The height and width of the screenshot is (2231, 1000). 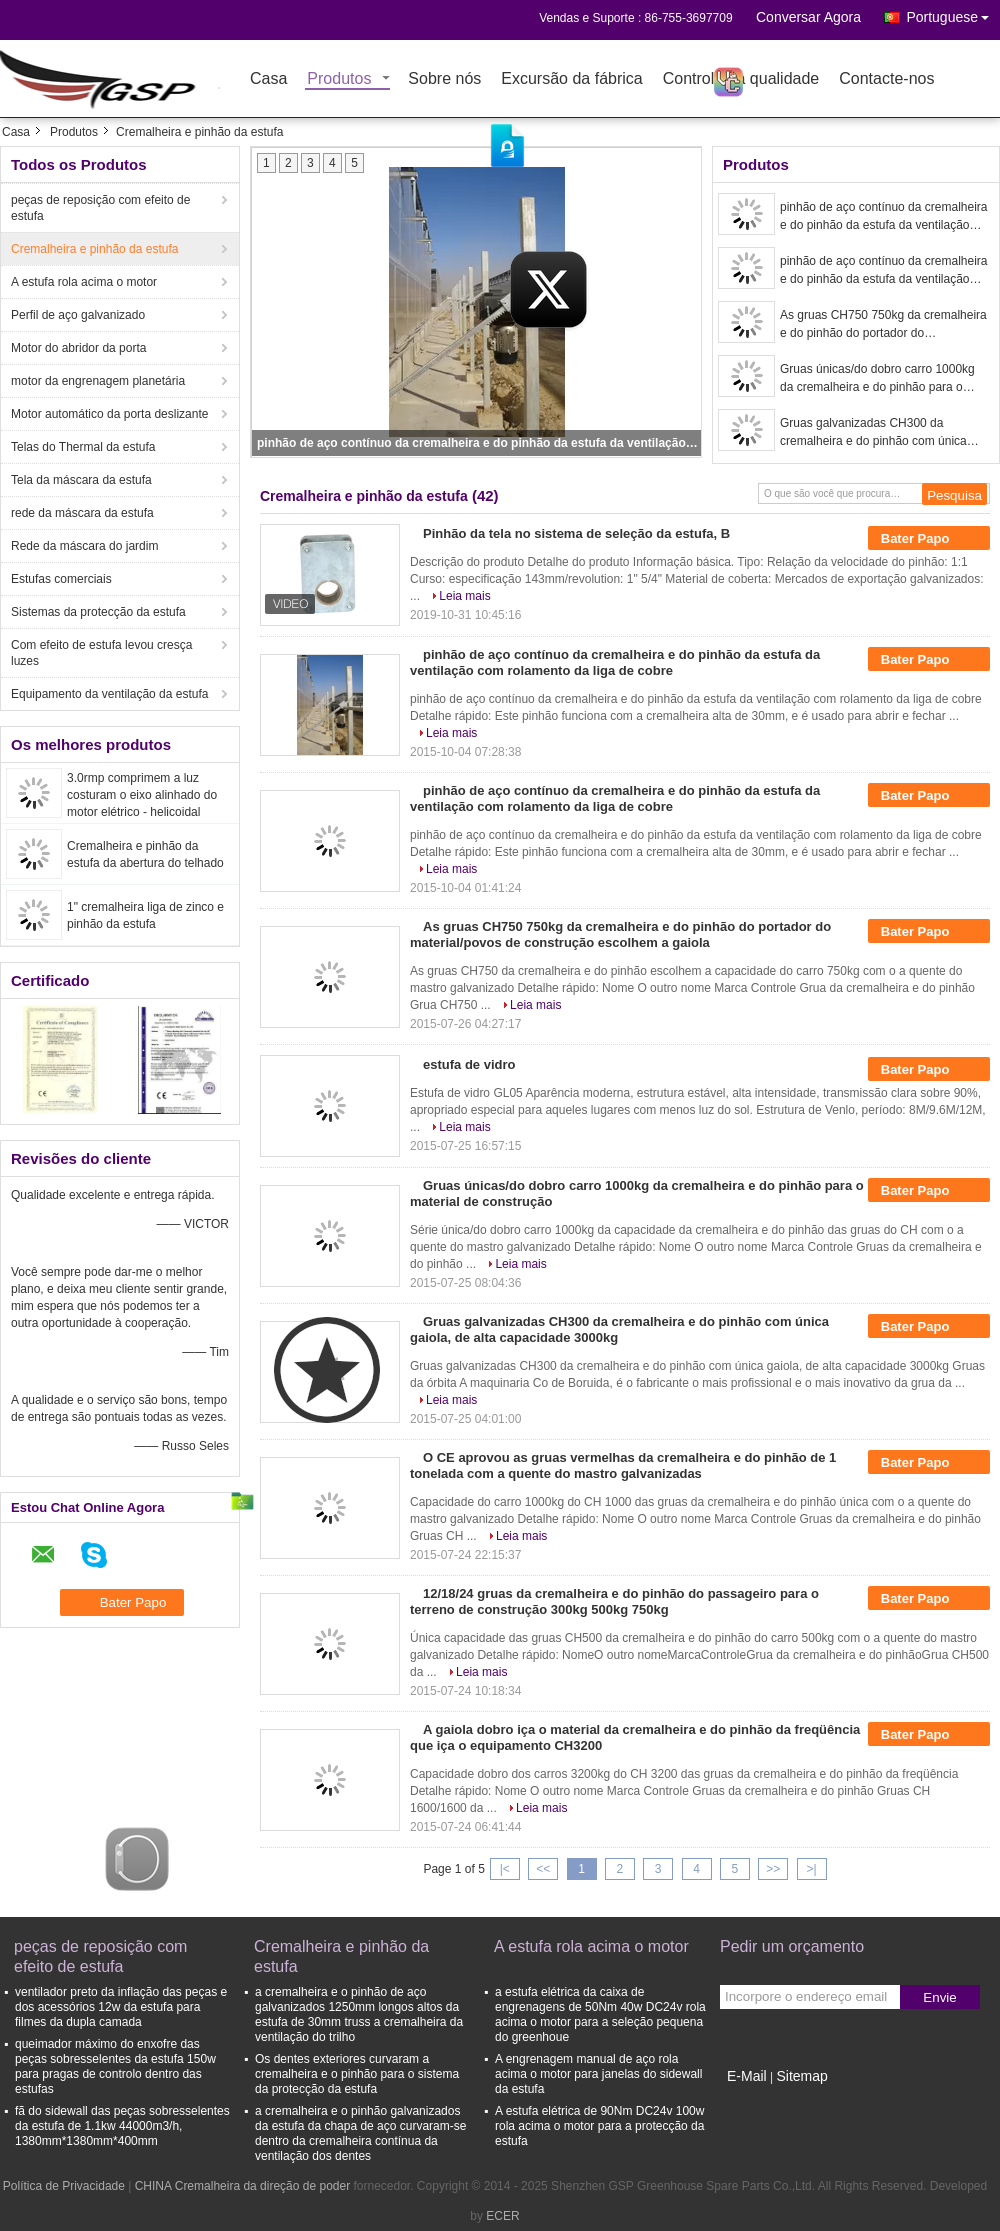 What do you see at coordinates (728, 81) in the screenshot?
I see `open vesktop, a discord client mod` at bounding box center [728, 81].